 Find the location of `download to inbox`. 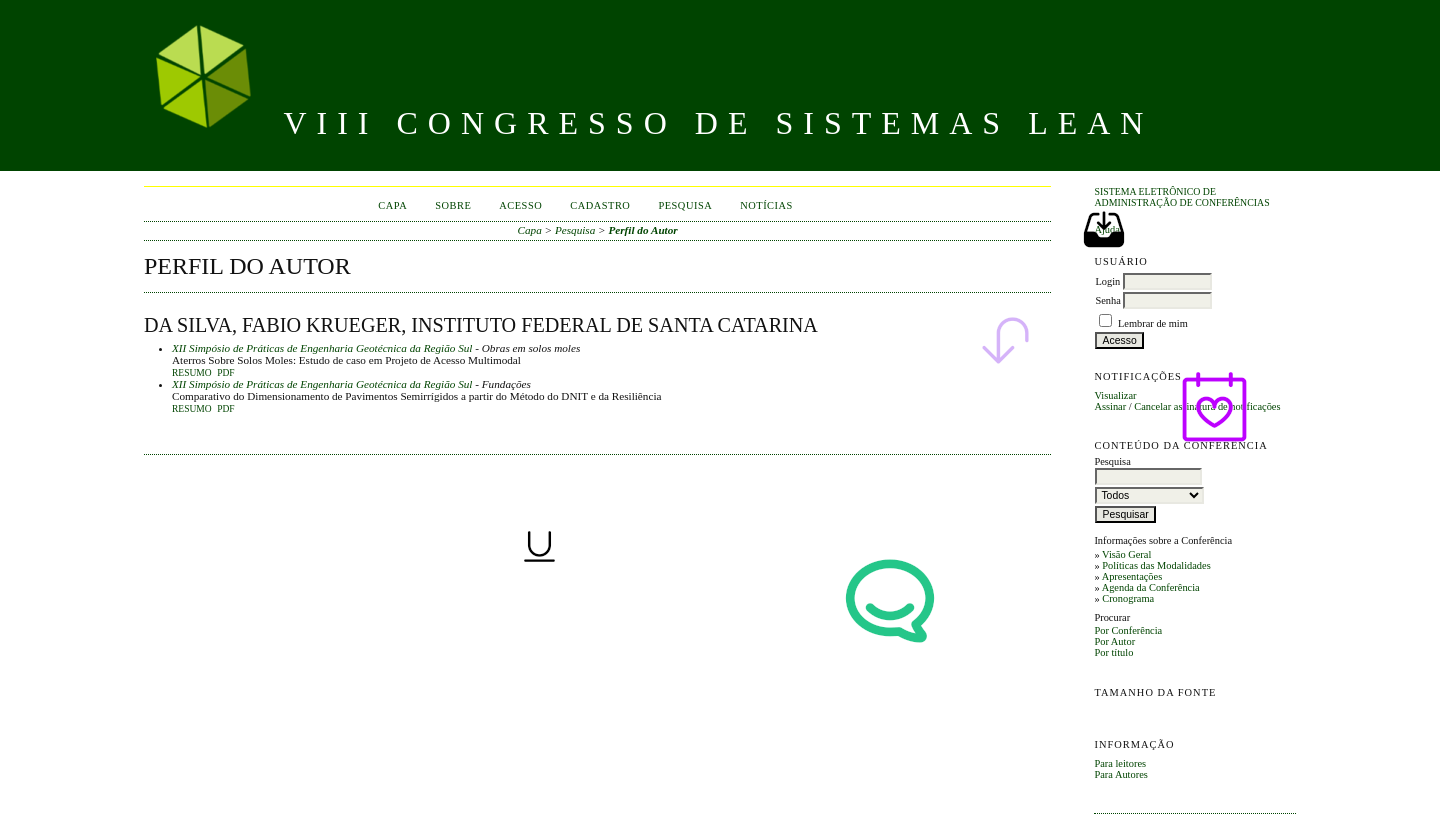

download to inbox is located at coordinates (1104, 230).